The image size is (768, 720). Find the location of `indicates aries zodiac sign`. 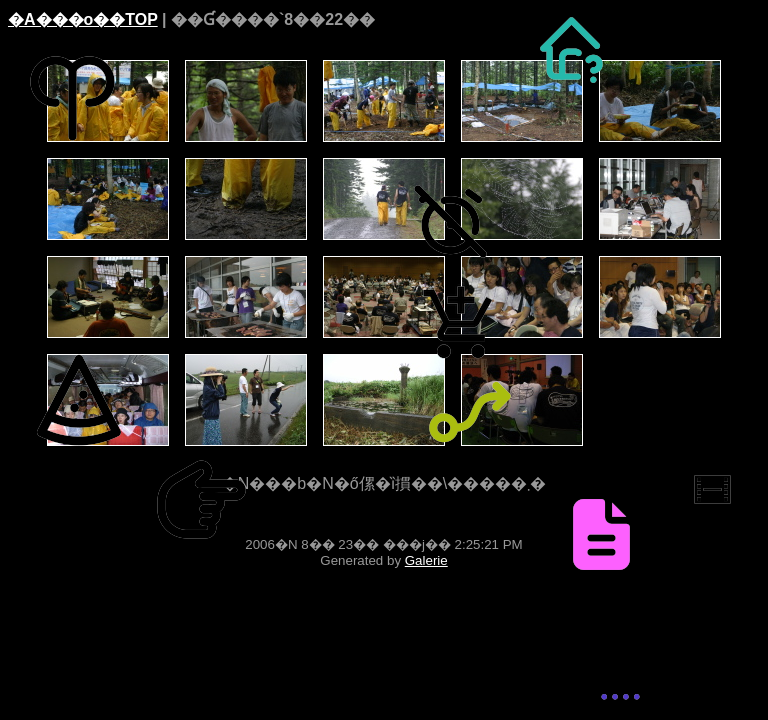

indicates aries zodiac sign is located at coordinates (72, 98).